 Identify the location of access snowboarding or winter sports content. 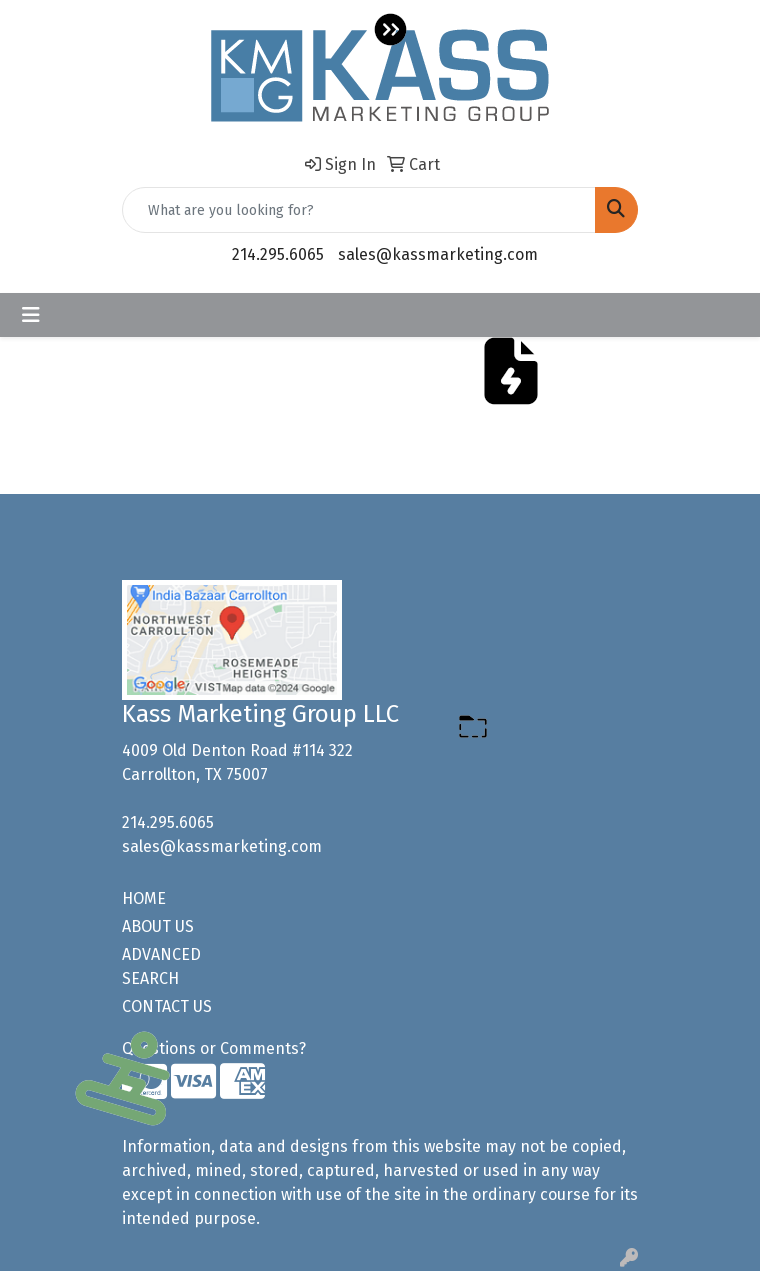
(127, 1078).